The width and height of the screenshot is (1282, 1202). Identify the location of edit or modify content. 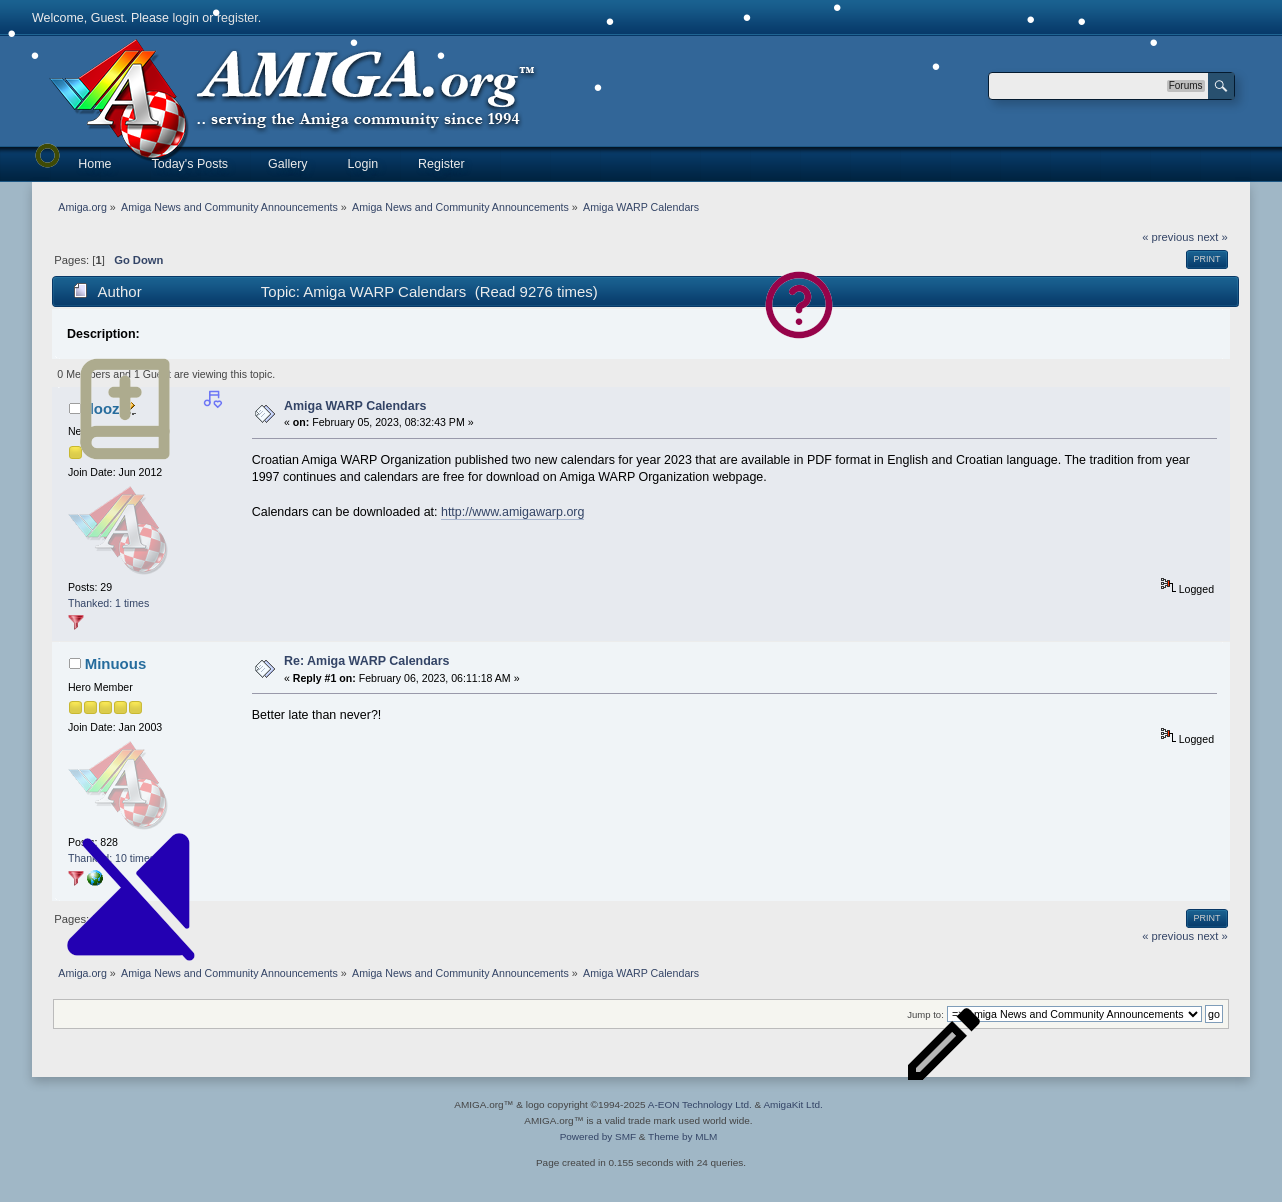
(944, 1044).